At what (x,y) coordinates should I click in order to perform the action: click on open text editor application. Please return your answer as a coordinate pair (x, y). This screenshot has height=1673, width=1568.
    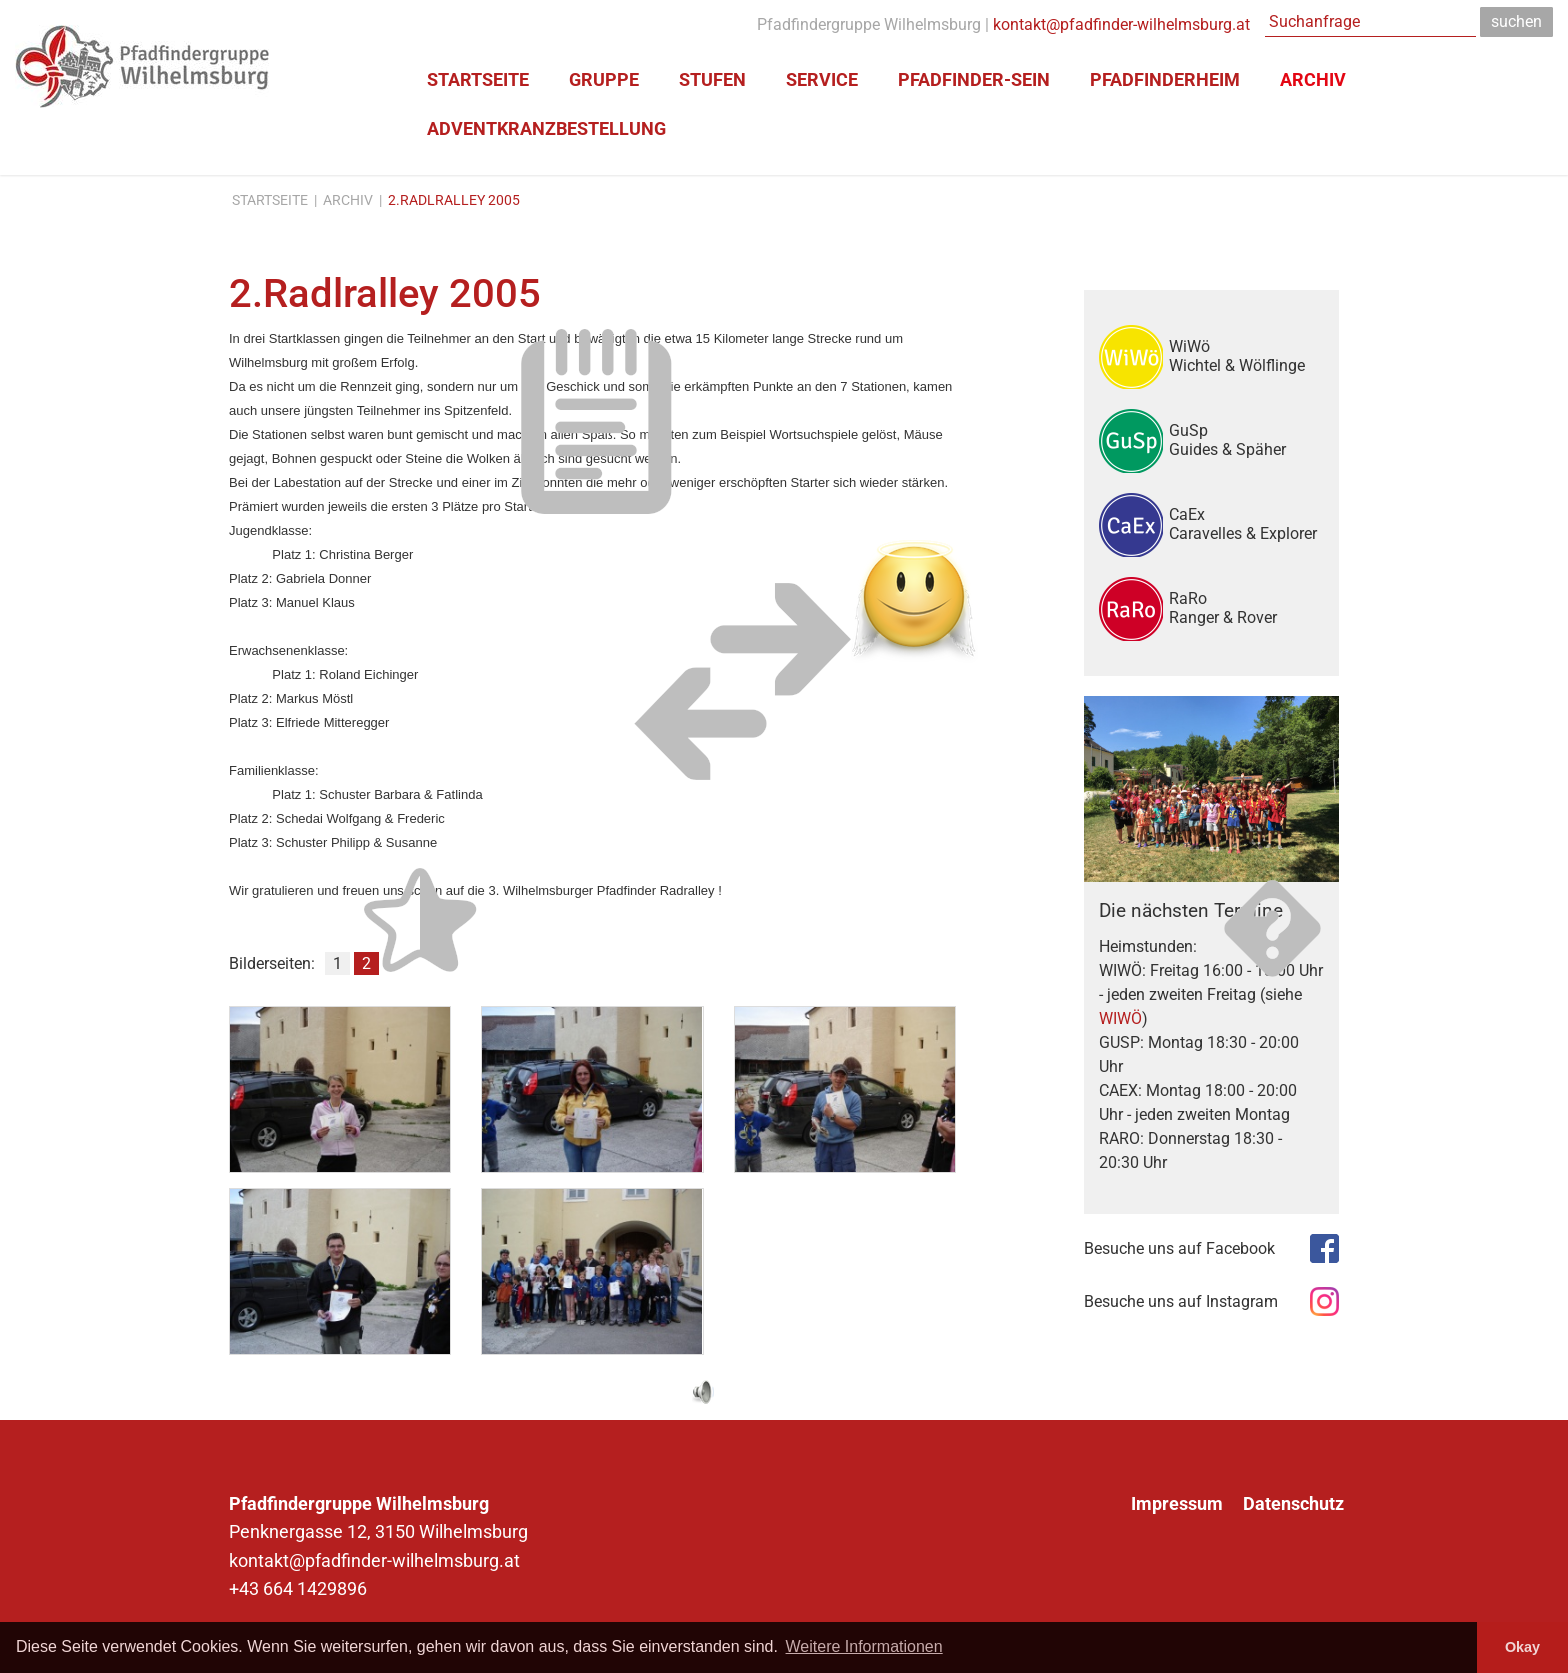
    Looking at the image, I should click on (590, 421).